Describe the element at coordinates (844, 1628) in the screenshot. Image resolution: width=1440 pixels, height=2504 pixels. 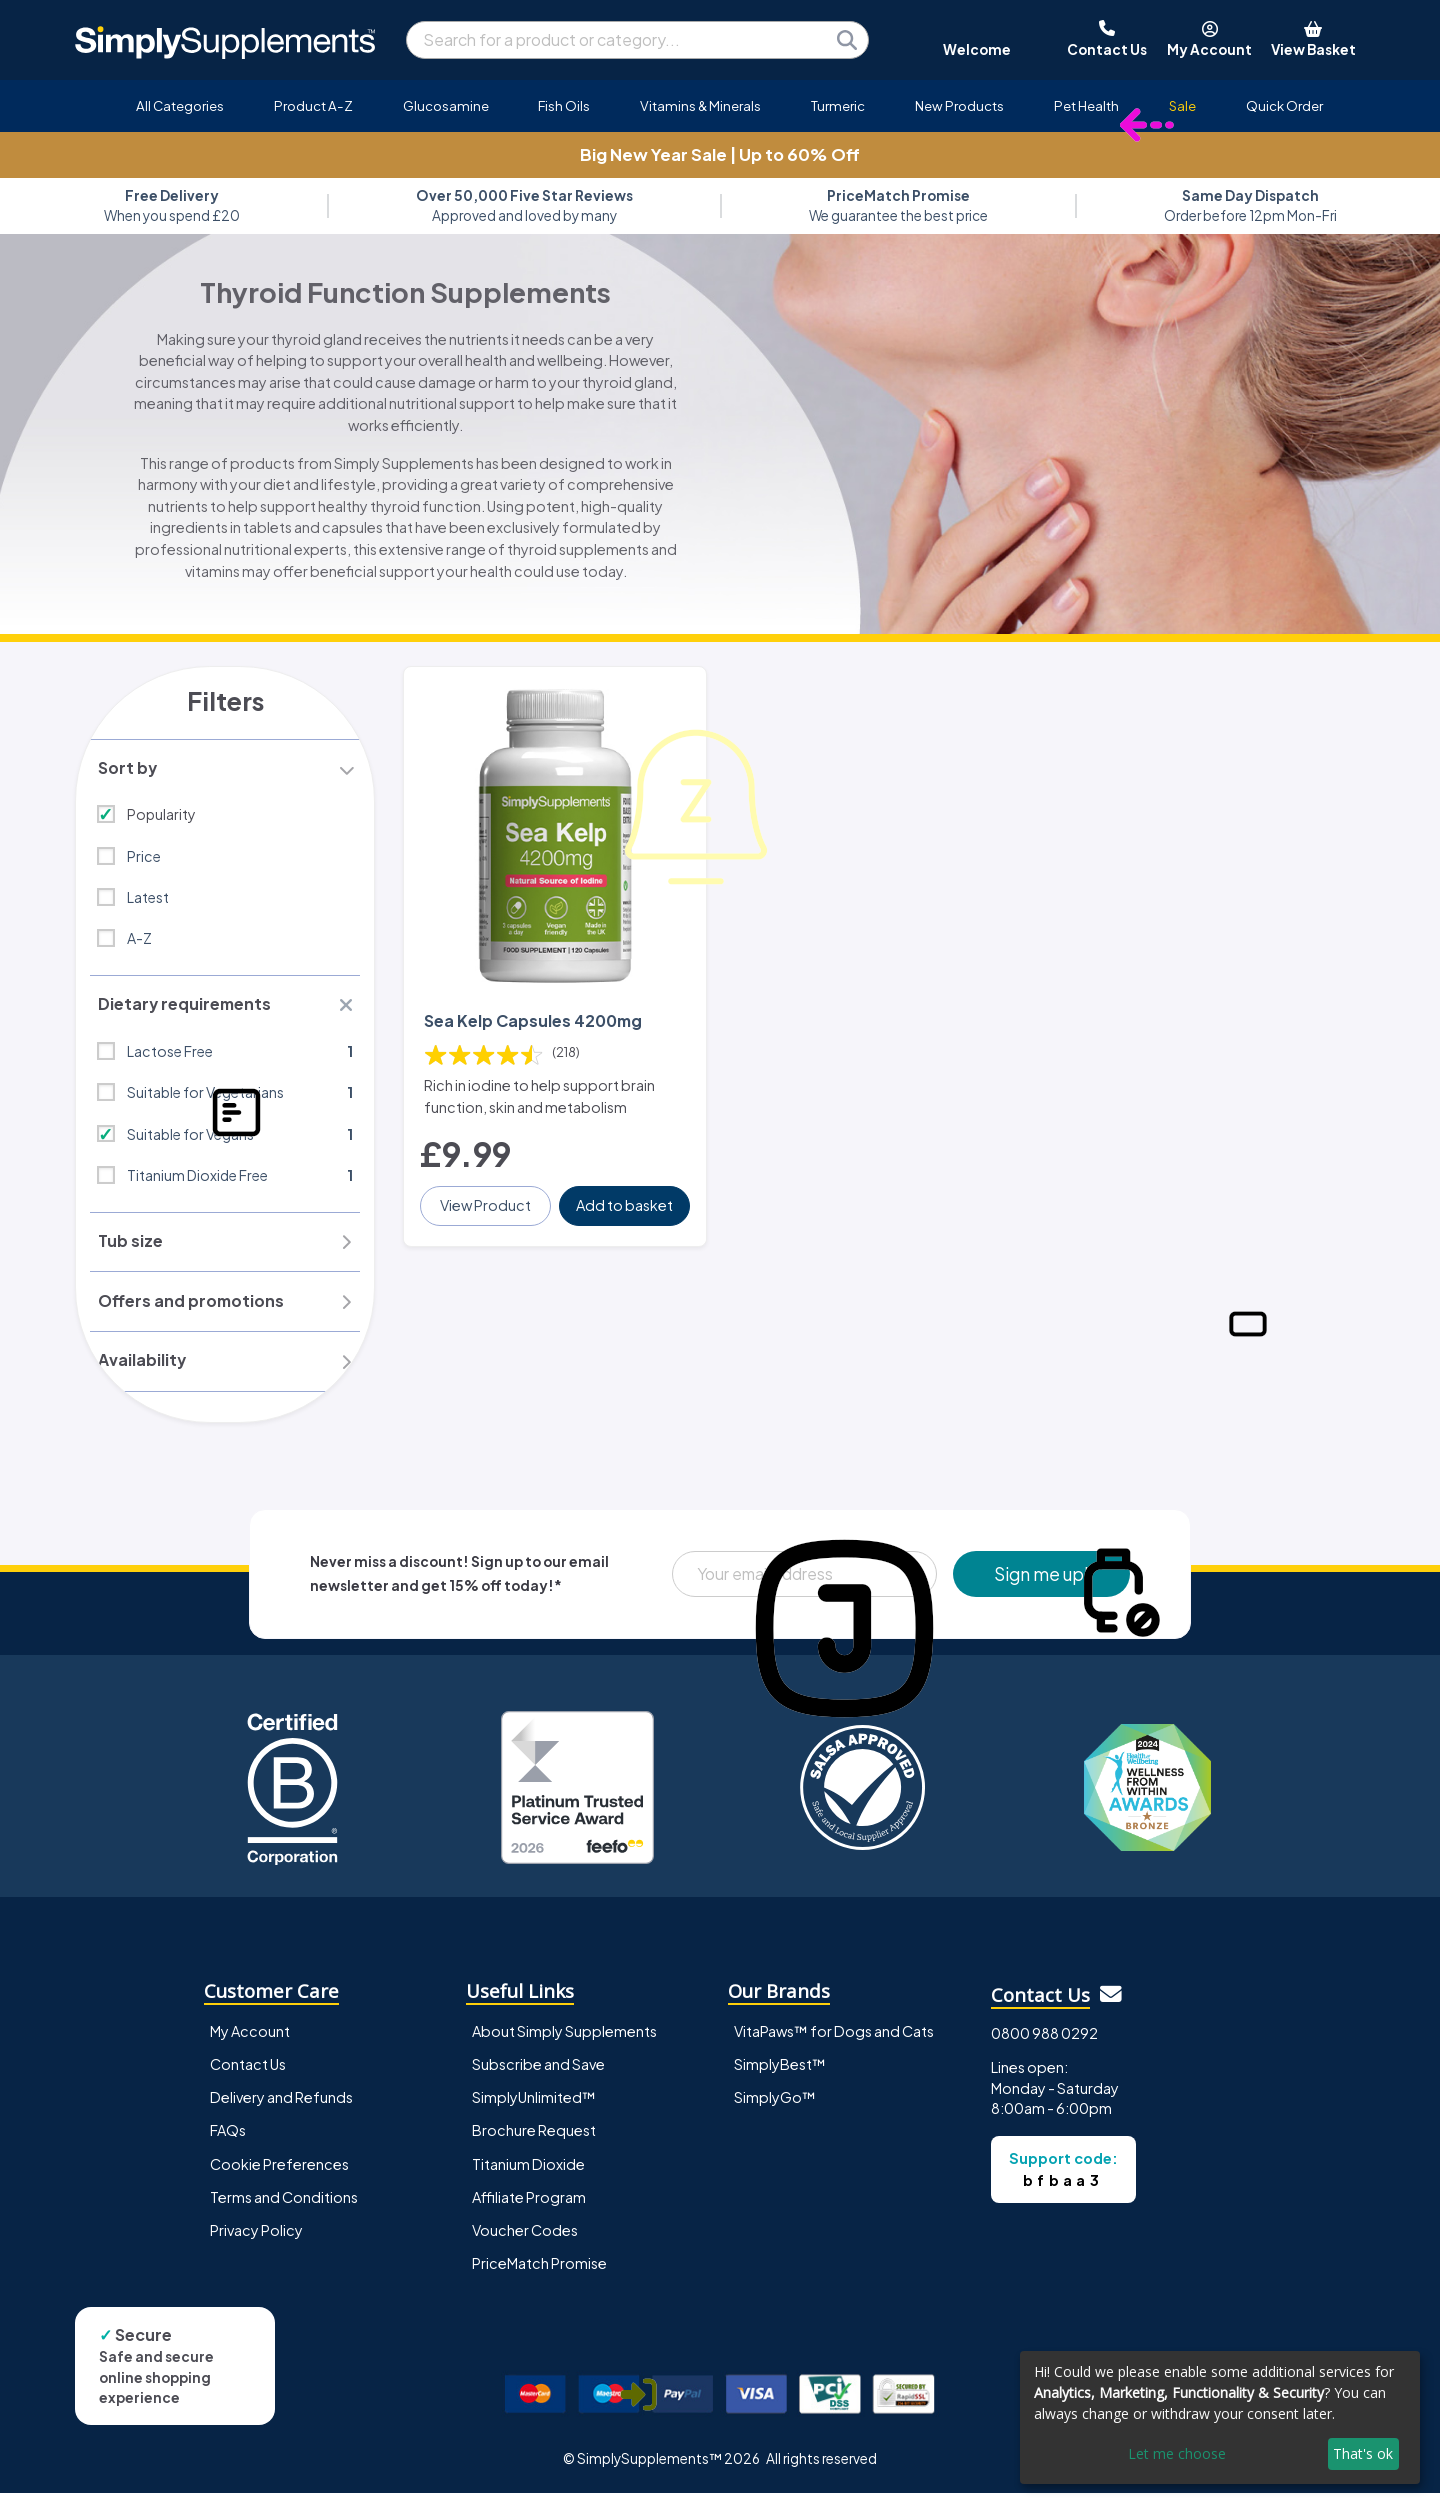
I see `represents an app or service starting with the letter "j"` at that location.